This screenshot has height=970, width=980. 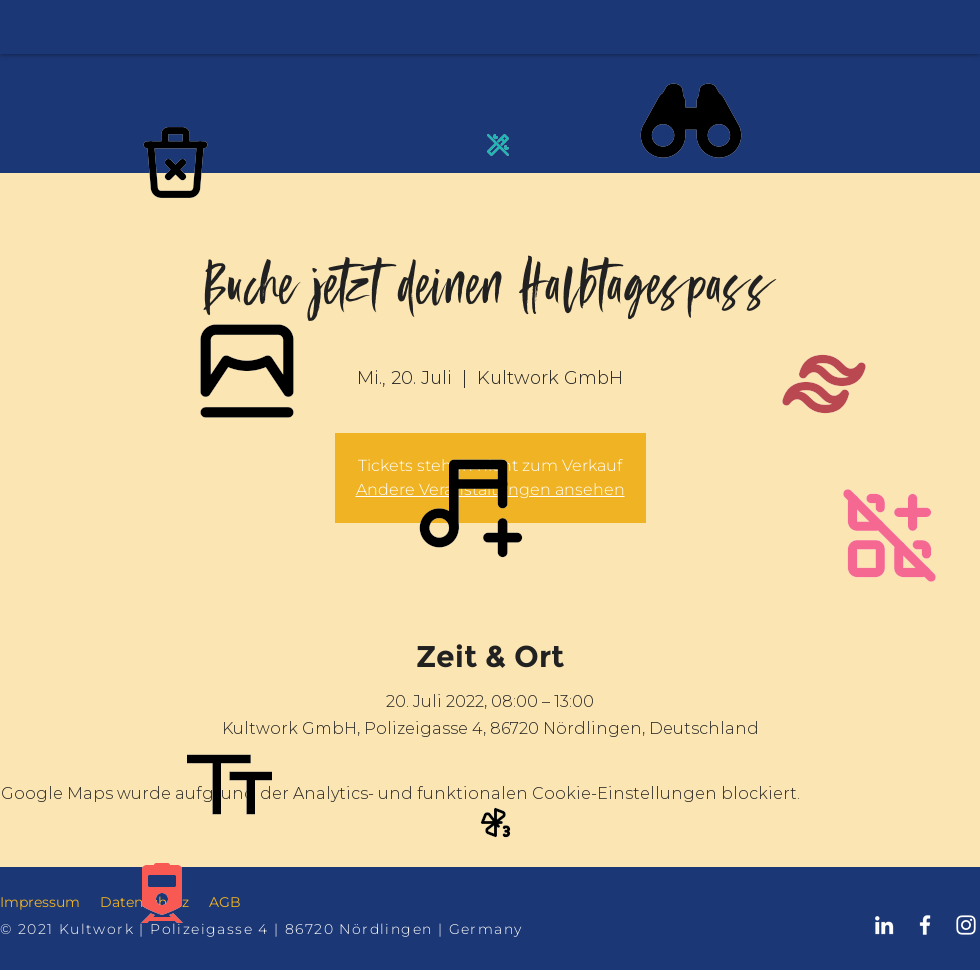 What do you see at coordinates (229, 784) in the screenshot?
I see `adjust text size settings` at bounding box center [229, 784].